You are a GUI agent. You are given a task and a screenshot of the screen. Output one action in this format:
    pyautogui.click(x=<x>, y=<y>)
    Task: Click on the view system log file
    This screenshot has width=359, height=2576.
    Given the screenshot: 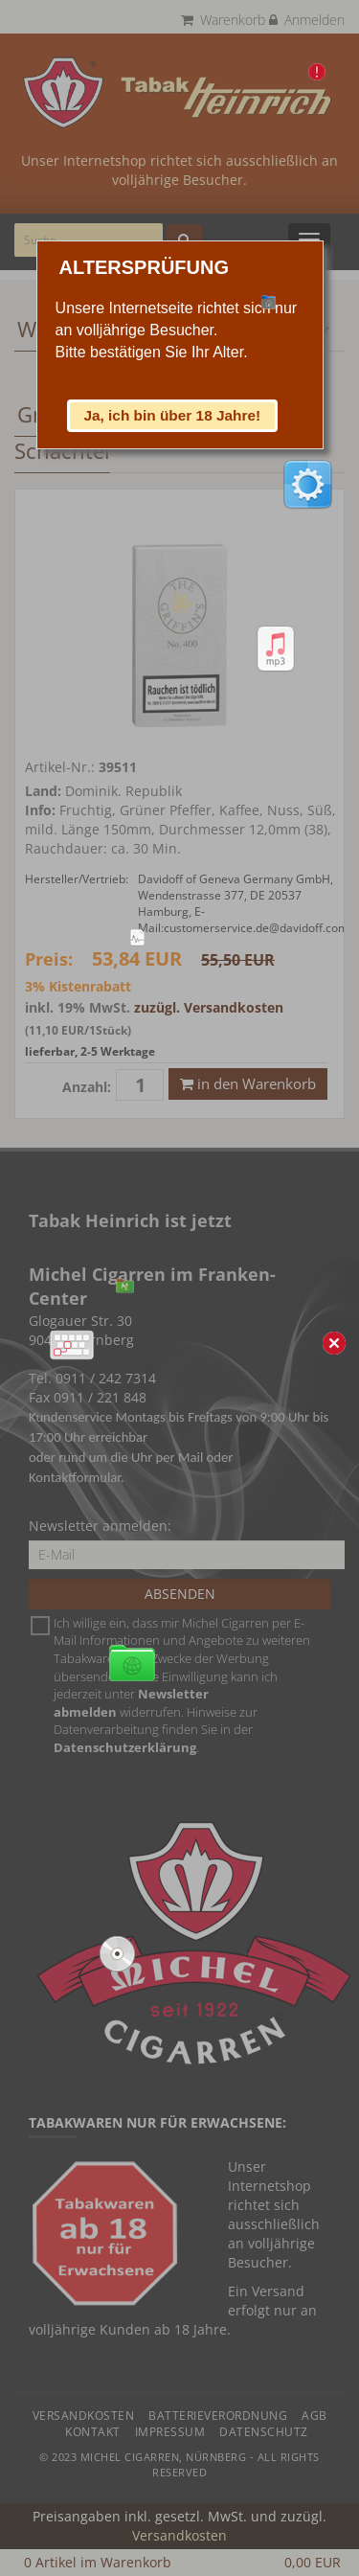 What is the action you would take?
    pyautogui.click(x=137, y=937)
    